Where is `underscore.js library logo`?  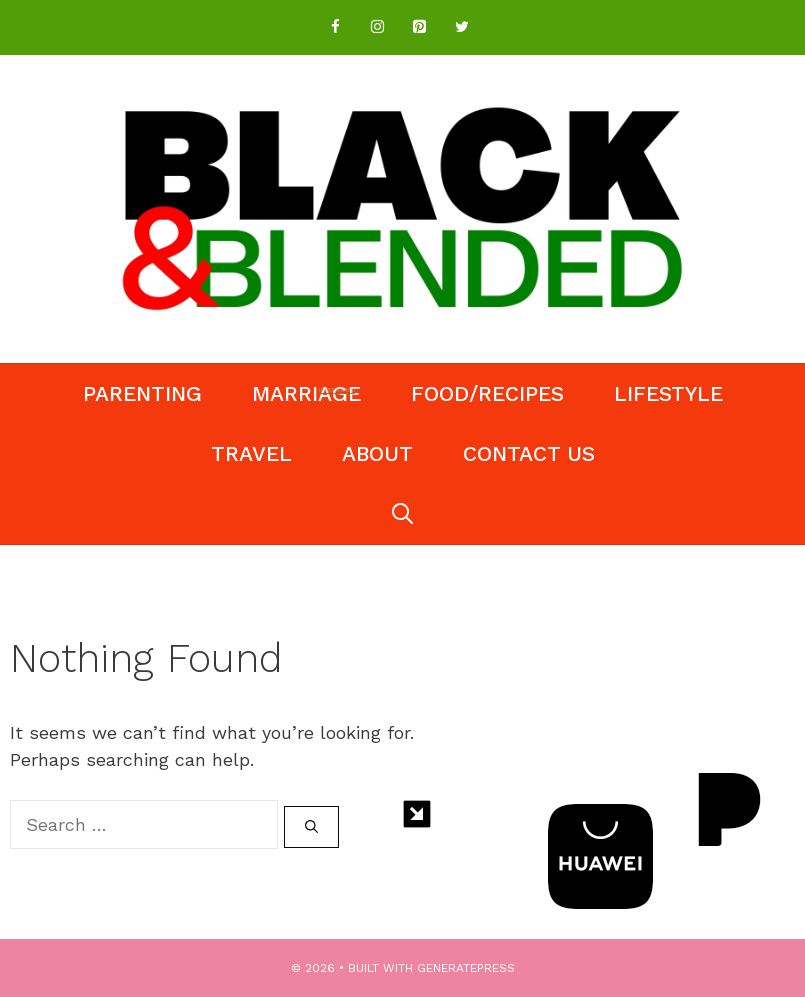 underscore.js library logo is located at coordinates (337, 391).